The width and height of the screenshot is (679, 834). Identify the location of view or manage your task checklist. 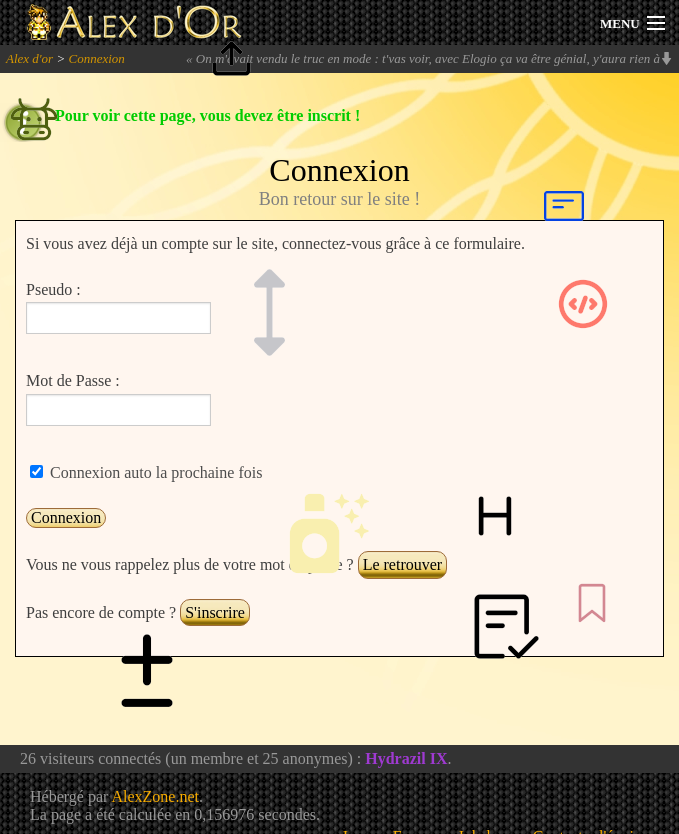
(506, 626).